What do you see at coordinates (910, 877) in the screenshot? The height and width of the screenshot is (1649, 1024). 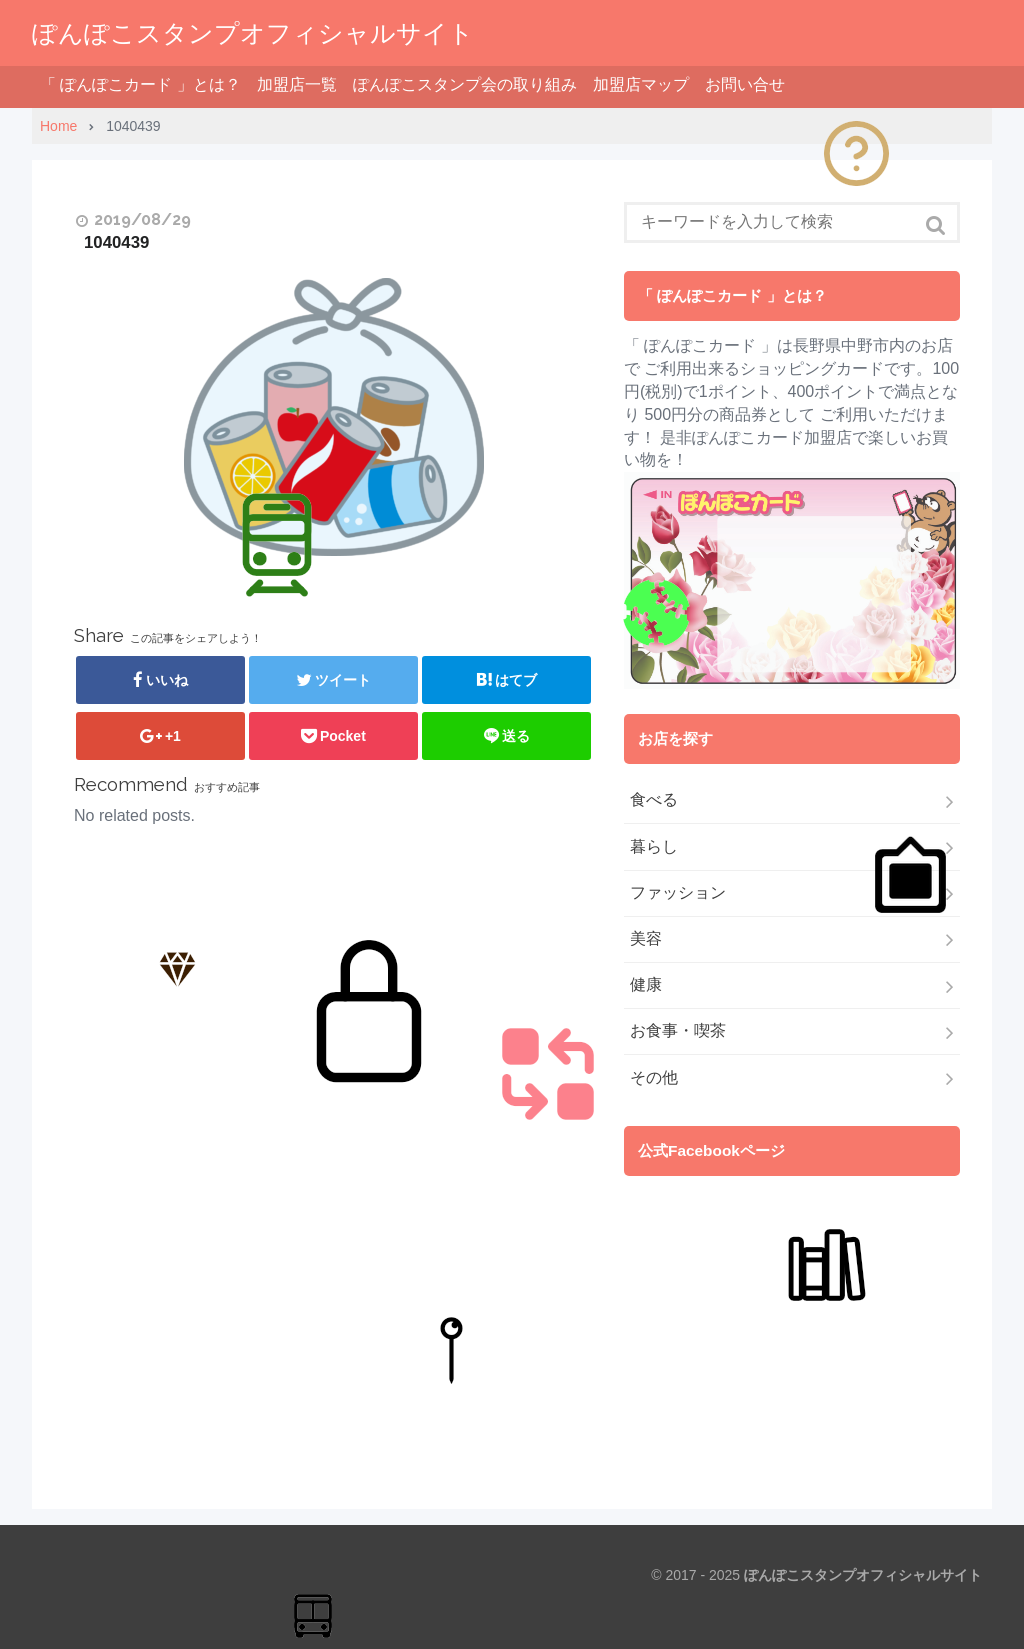 I see `view photo in a decorative frame` at bounding box center [910, 877].